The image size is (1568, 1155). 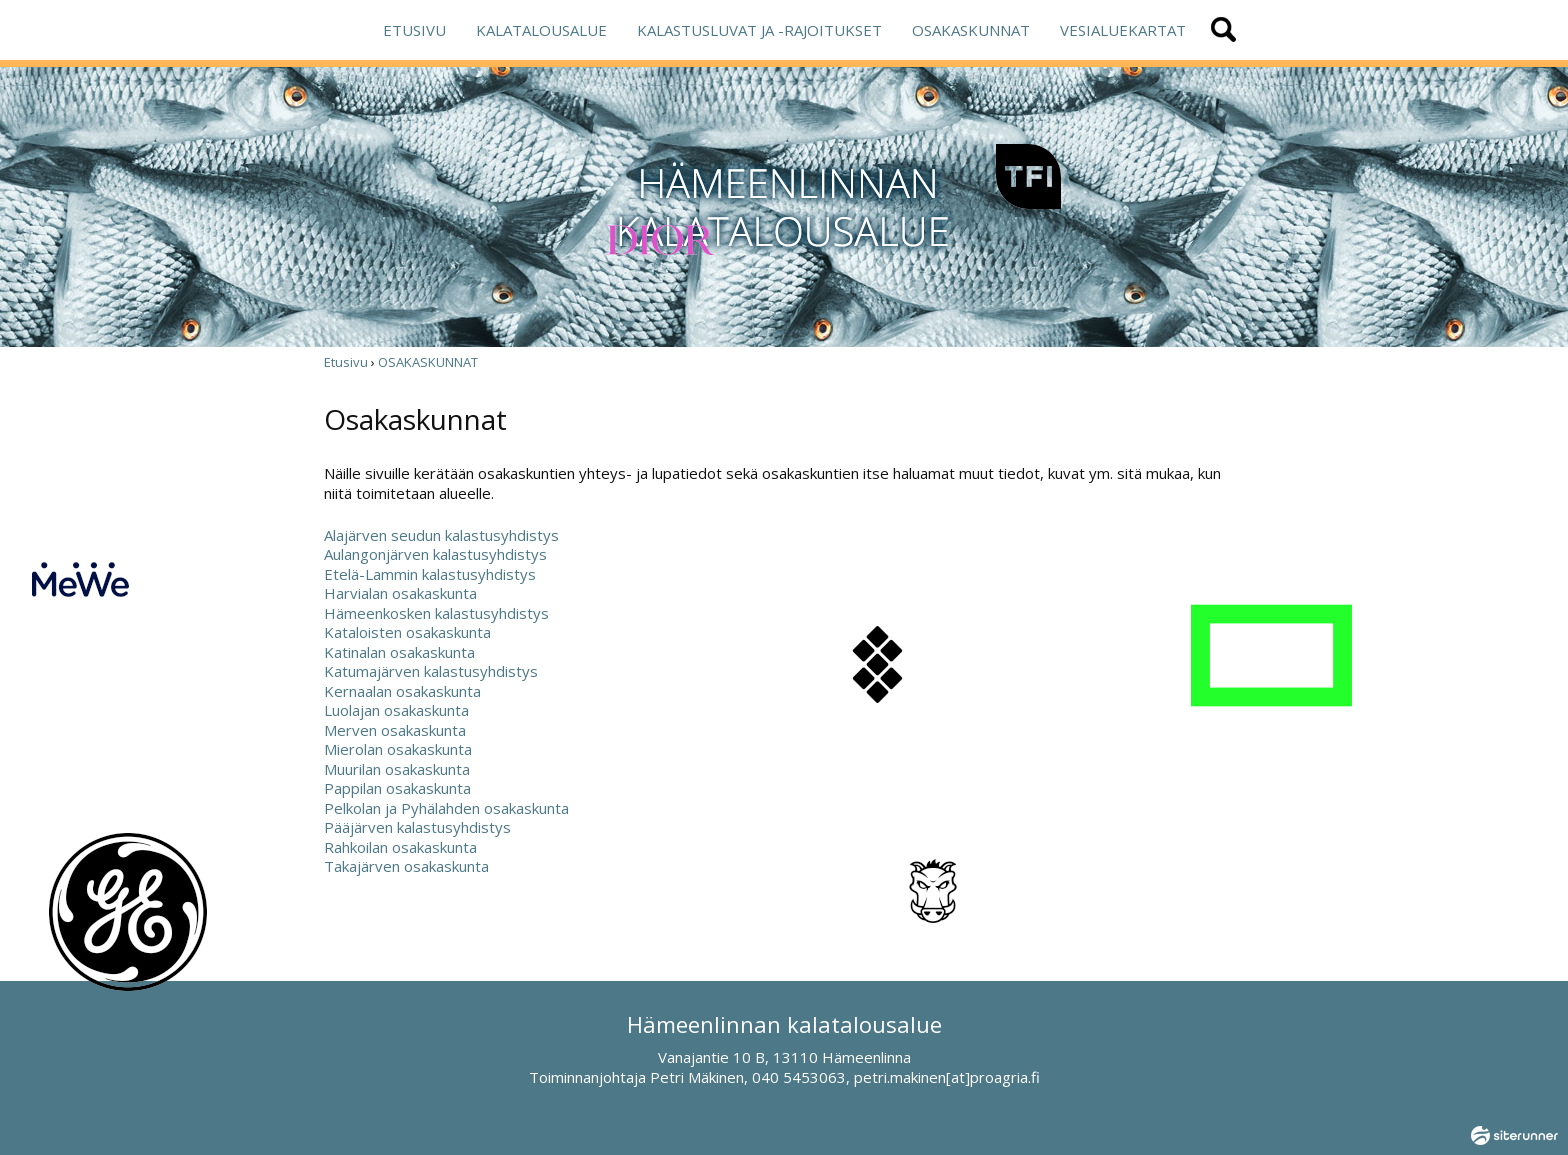 What do you see at coordinates (660, 240) in the screenshot?
I see `visit the Dior official website` at bounding box center [660, 240].